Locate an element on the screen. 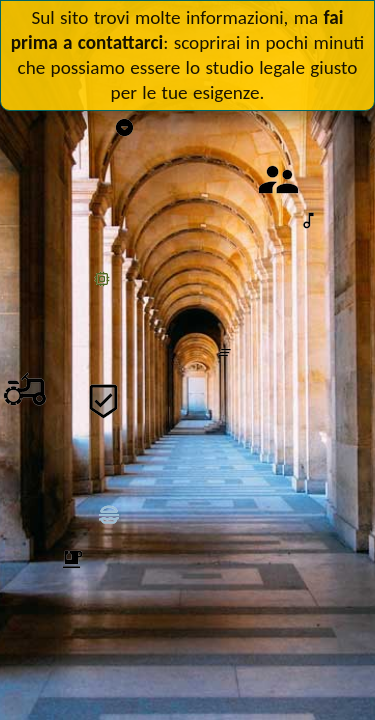 This screenshot has height=720, width=375. access agricultural or farming features is located at coordinates (25, 390).